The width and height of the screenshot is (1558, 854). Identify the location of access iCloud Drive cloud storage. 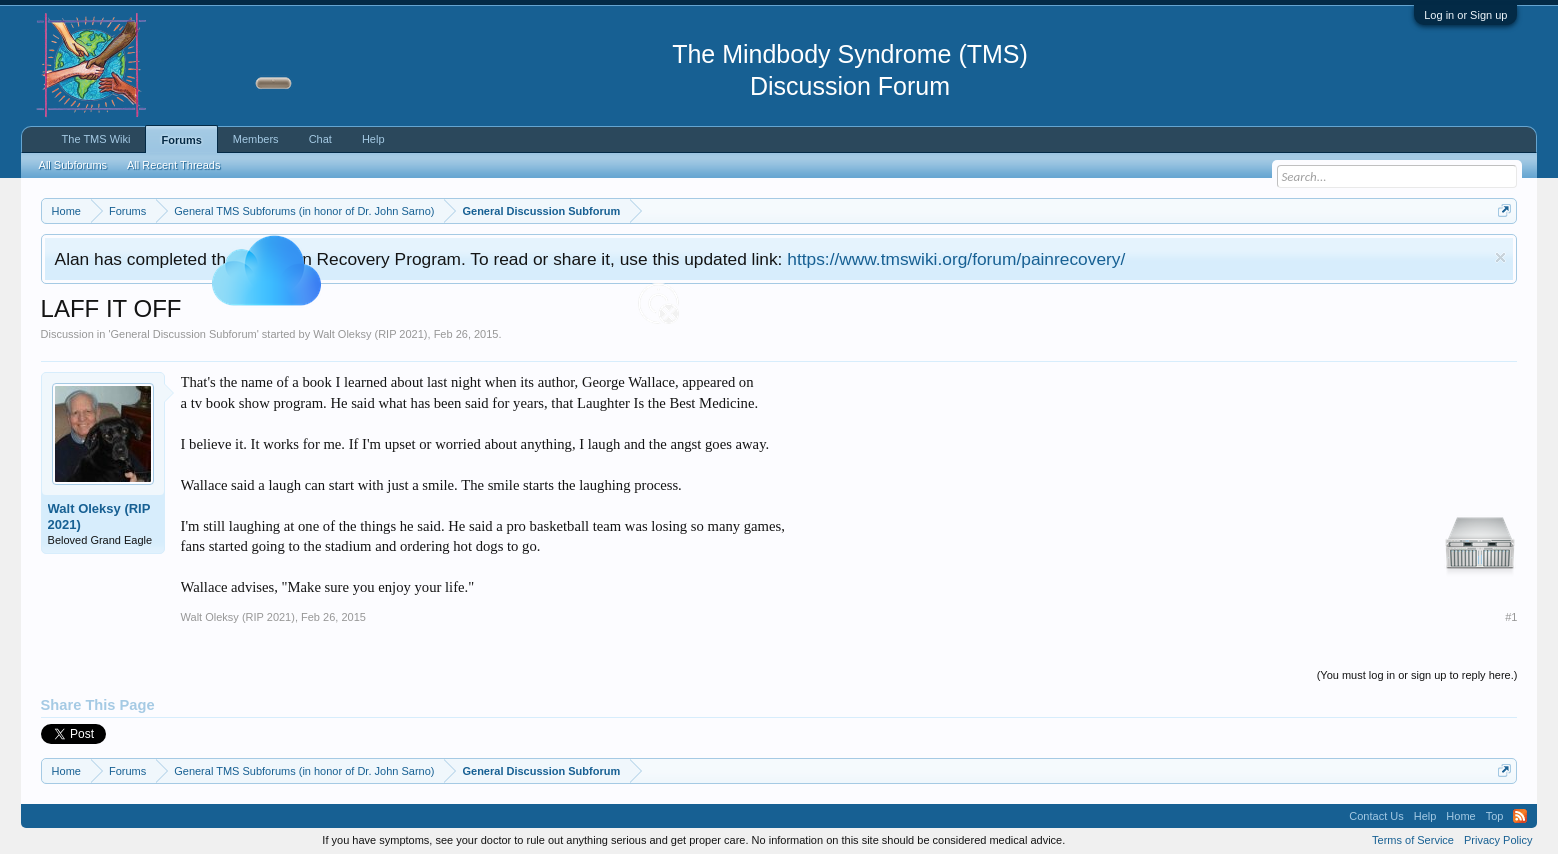
(266, 270).